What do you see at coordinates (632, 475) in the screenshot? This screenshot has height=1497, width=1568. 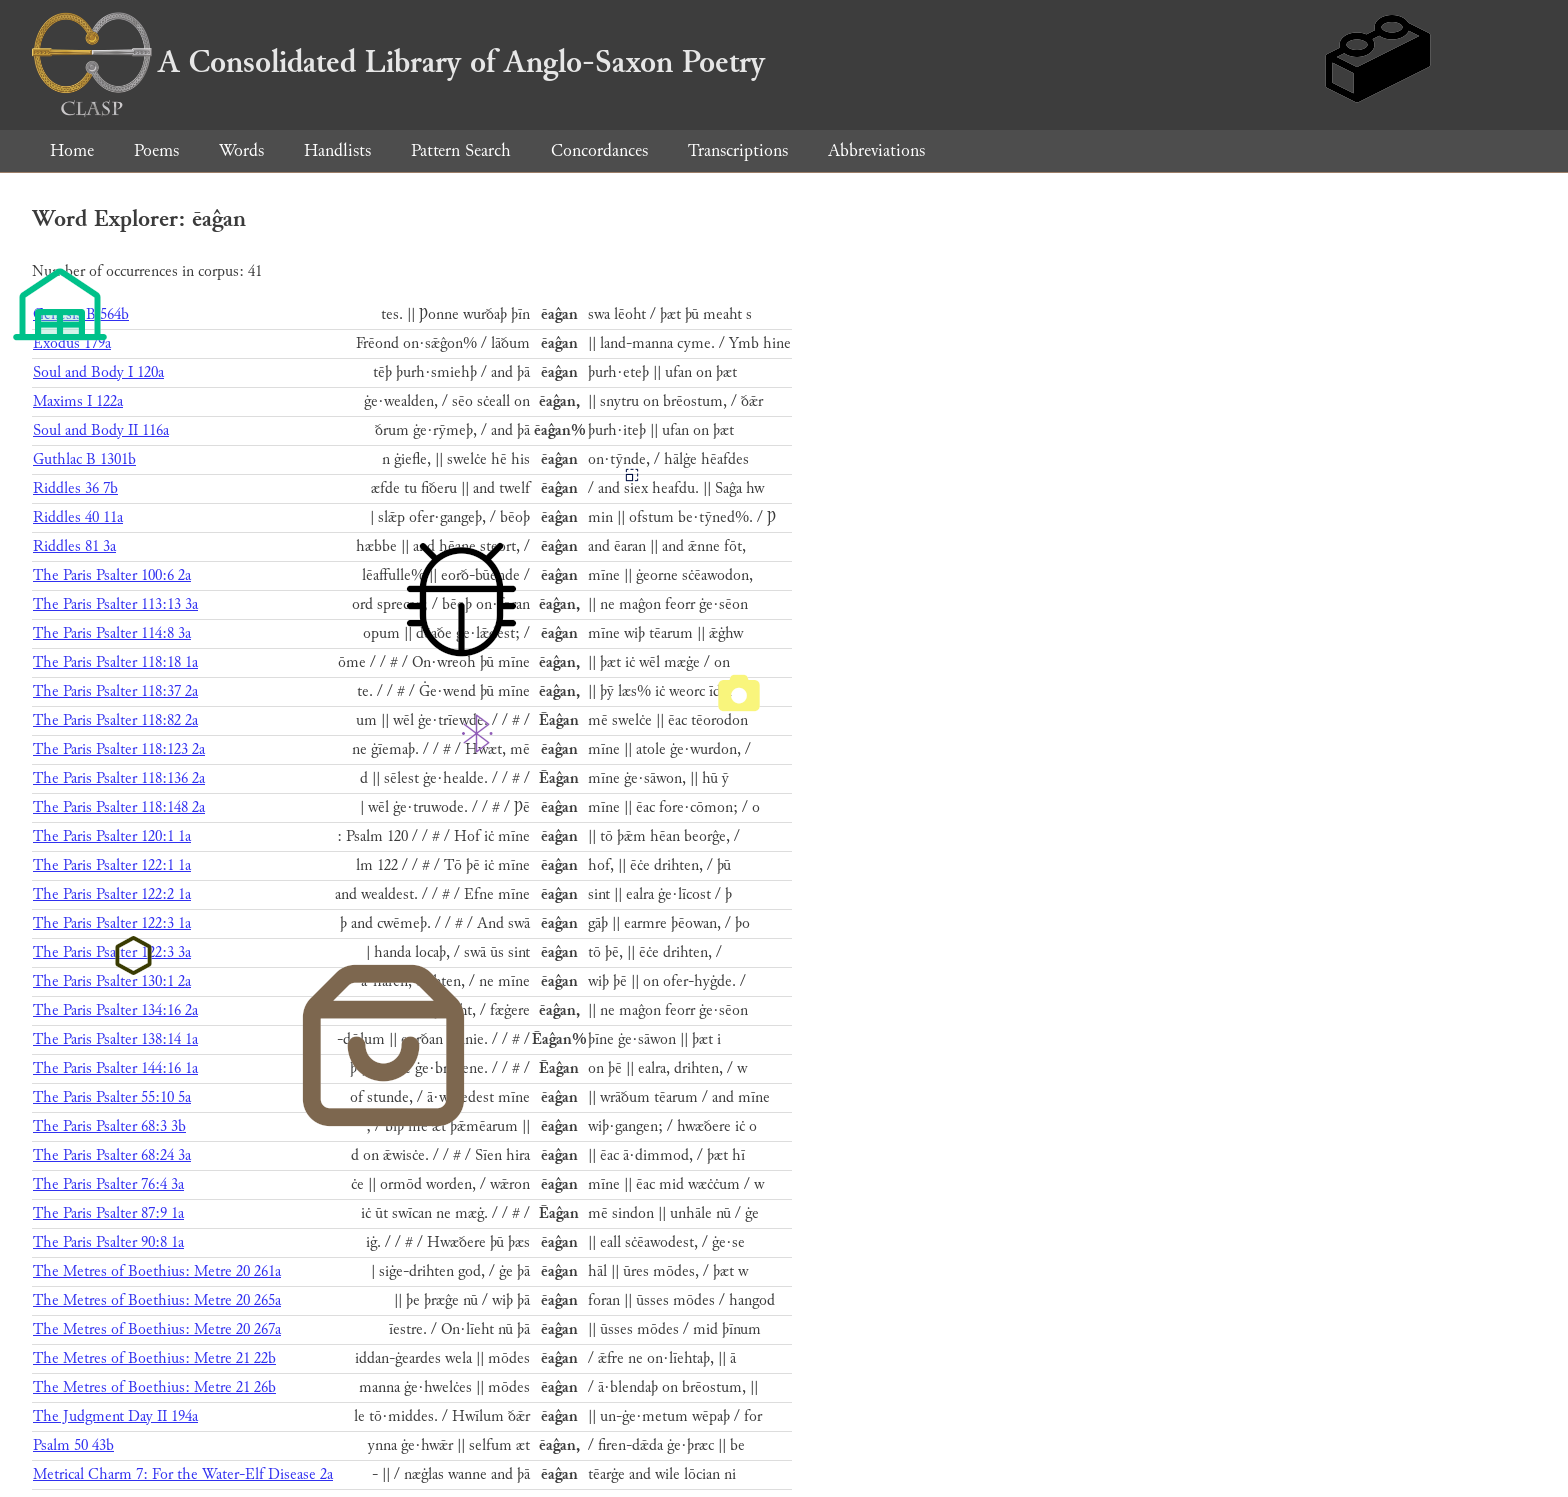 I see `resize a window or element` at bounding box center [632, 475].